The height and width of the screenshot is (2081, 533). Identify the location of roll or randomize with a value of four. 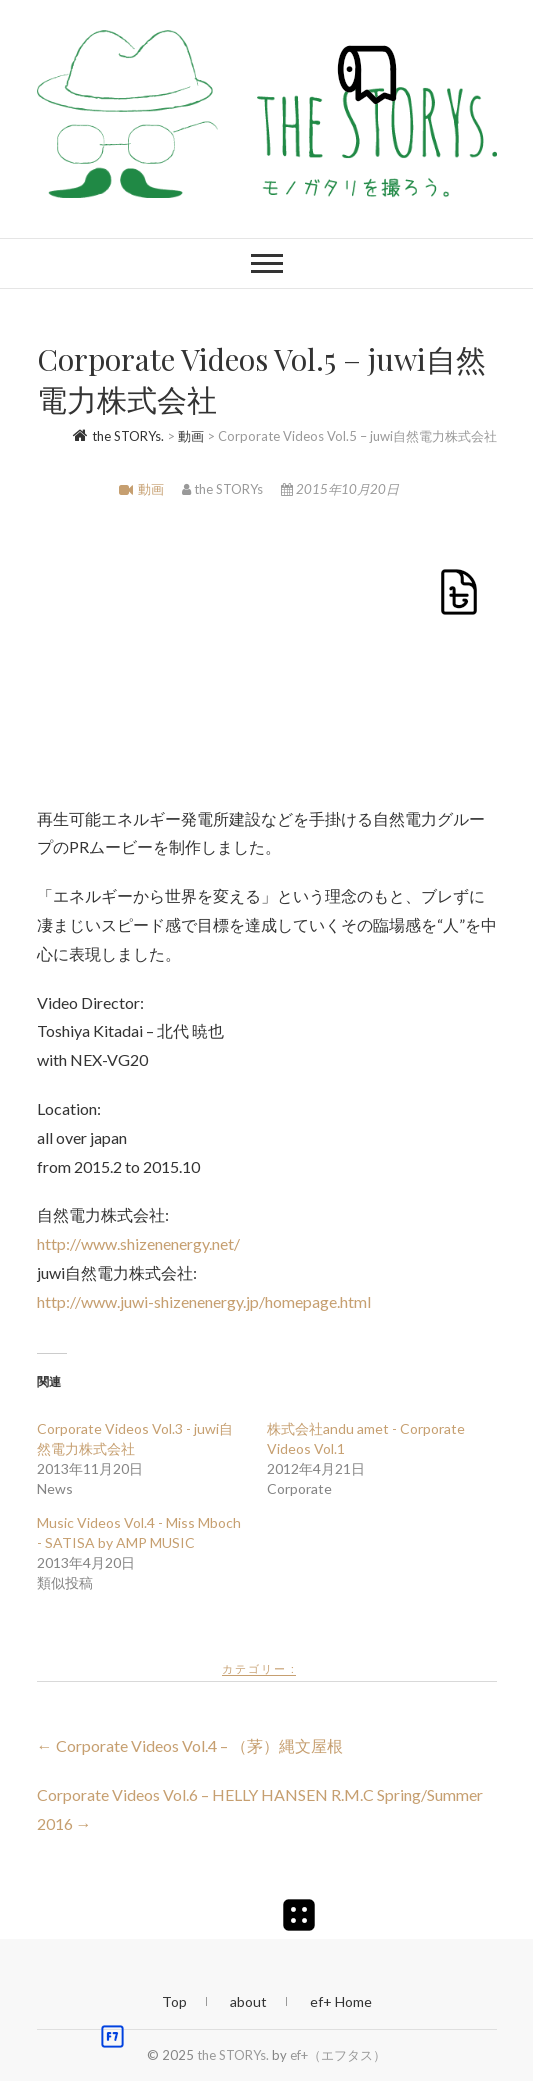
(299, 1915).